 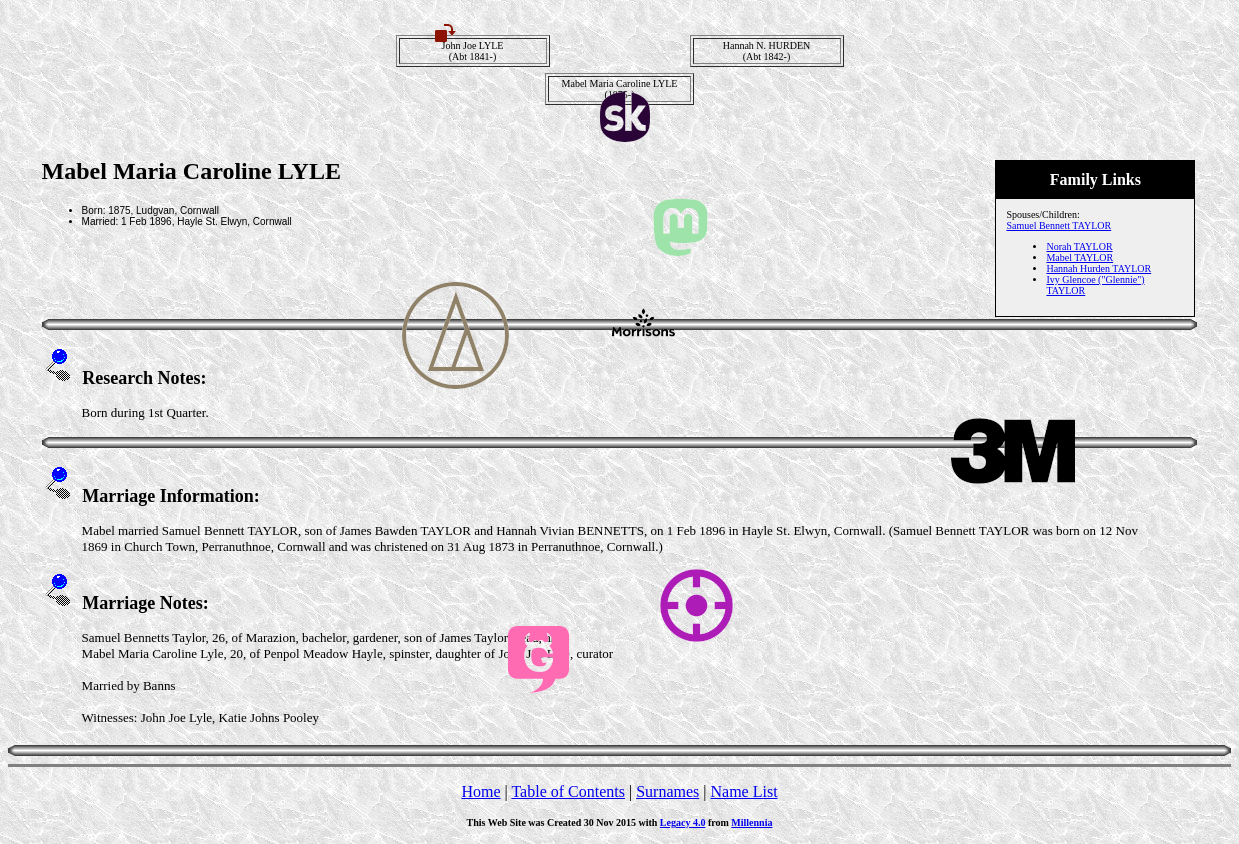 What do you see at coordinates (455, 335) in the screenshot?
I see `audio-technica brand logo` at bounding box center [455, 335].